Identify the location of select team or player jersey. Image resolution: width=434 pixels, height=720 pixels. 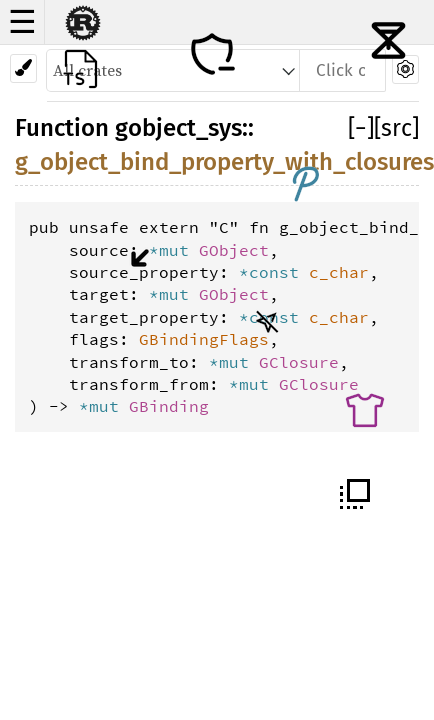
(365, 410).